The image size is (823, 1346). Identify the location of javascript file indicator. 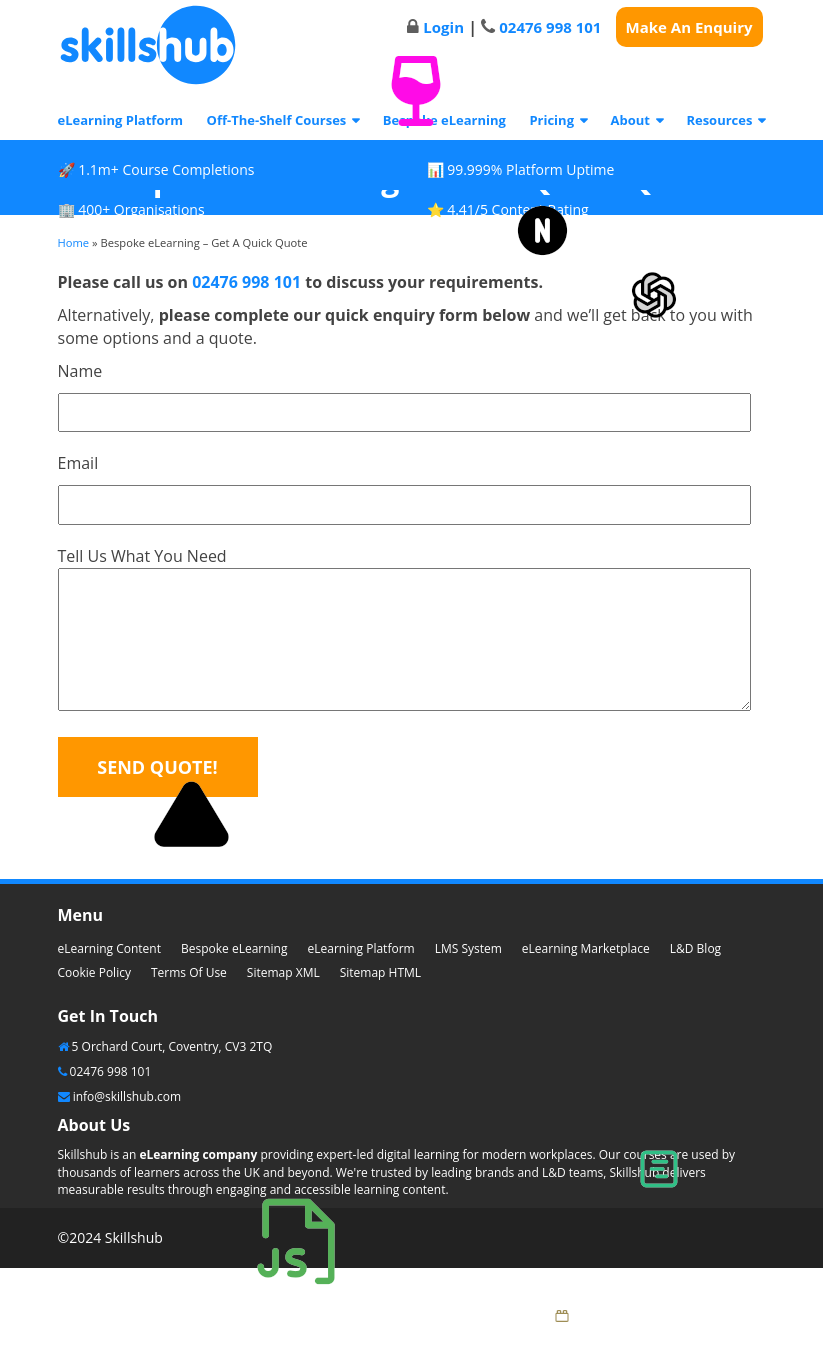
(298, 1241).